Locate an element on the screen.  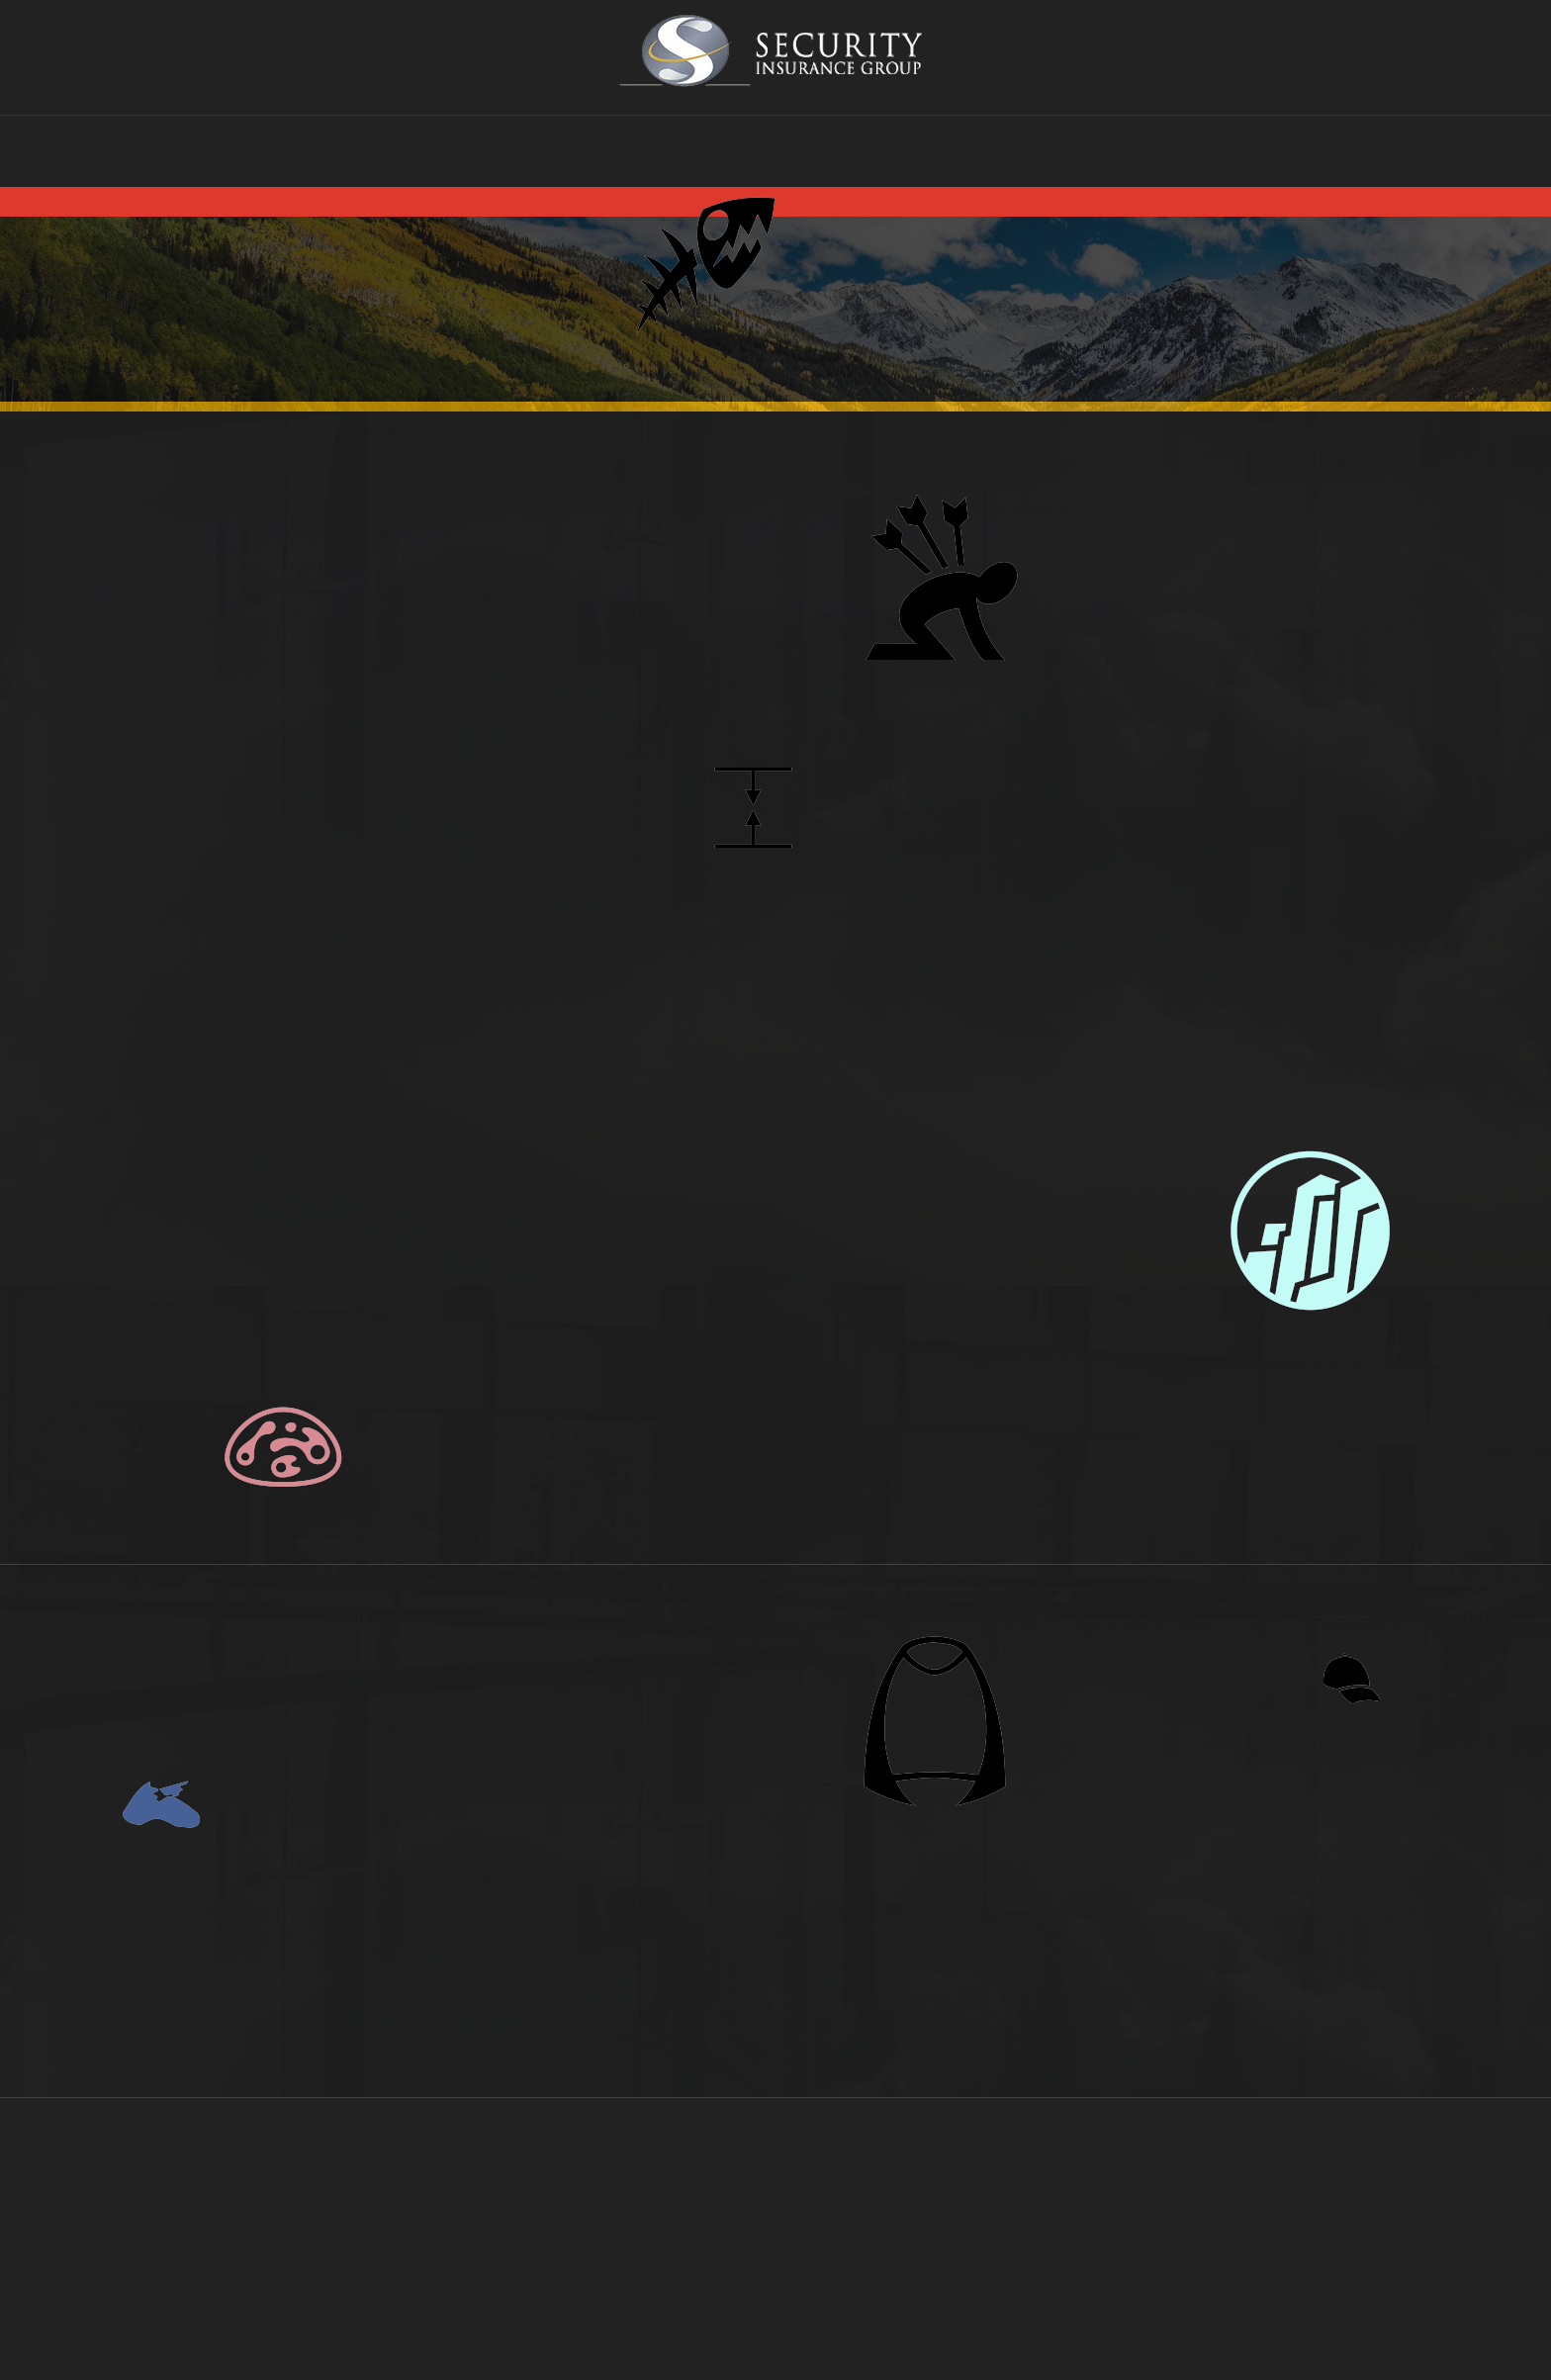
equip a cloak or cape item is located at coordinates (935, 1721).